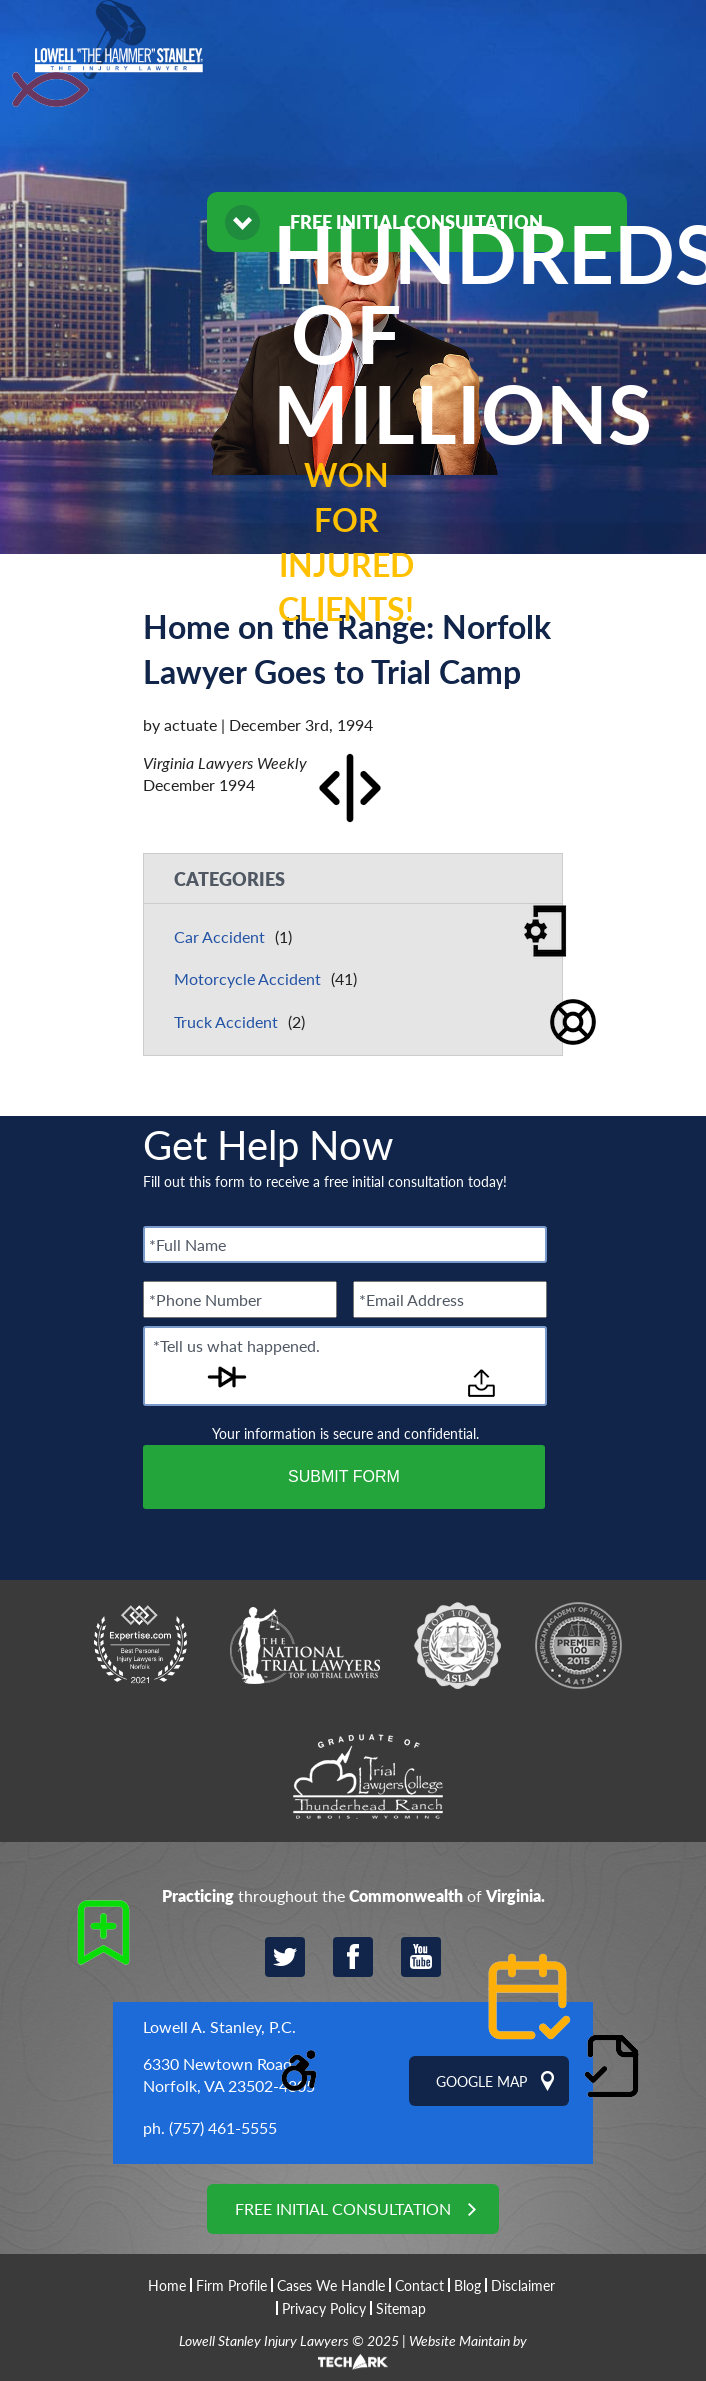 The height and width of the screenshot is (2381, 706). I want to click on represents a diode component in a circuit diagram, so click(227, 1377).